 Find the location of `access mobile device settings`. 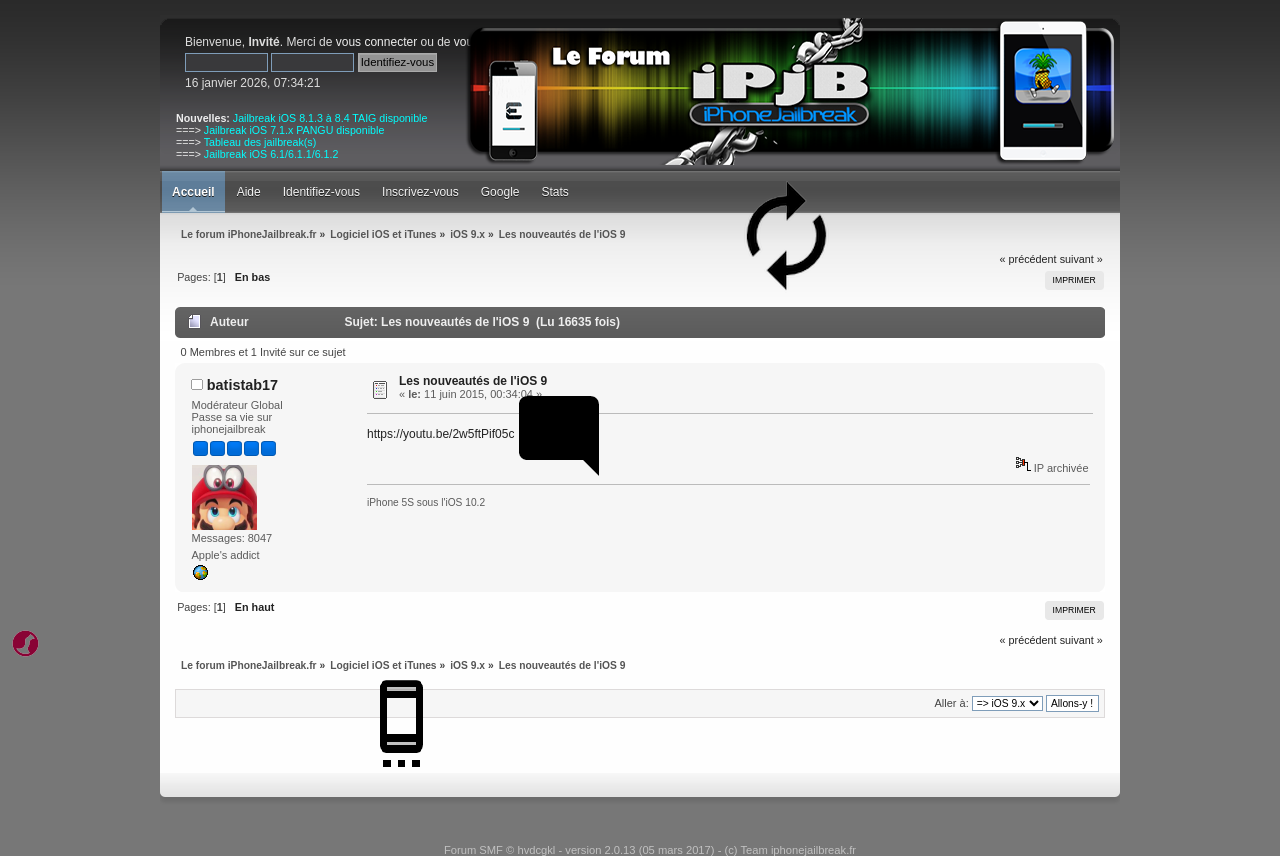

access mobile device settings is located at coordinates (401, 723).